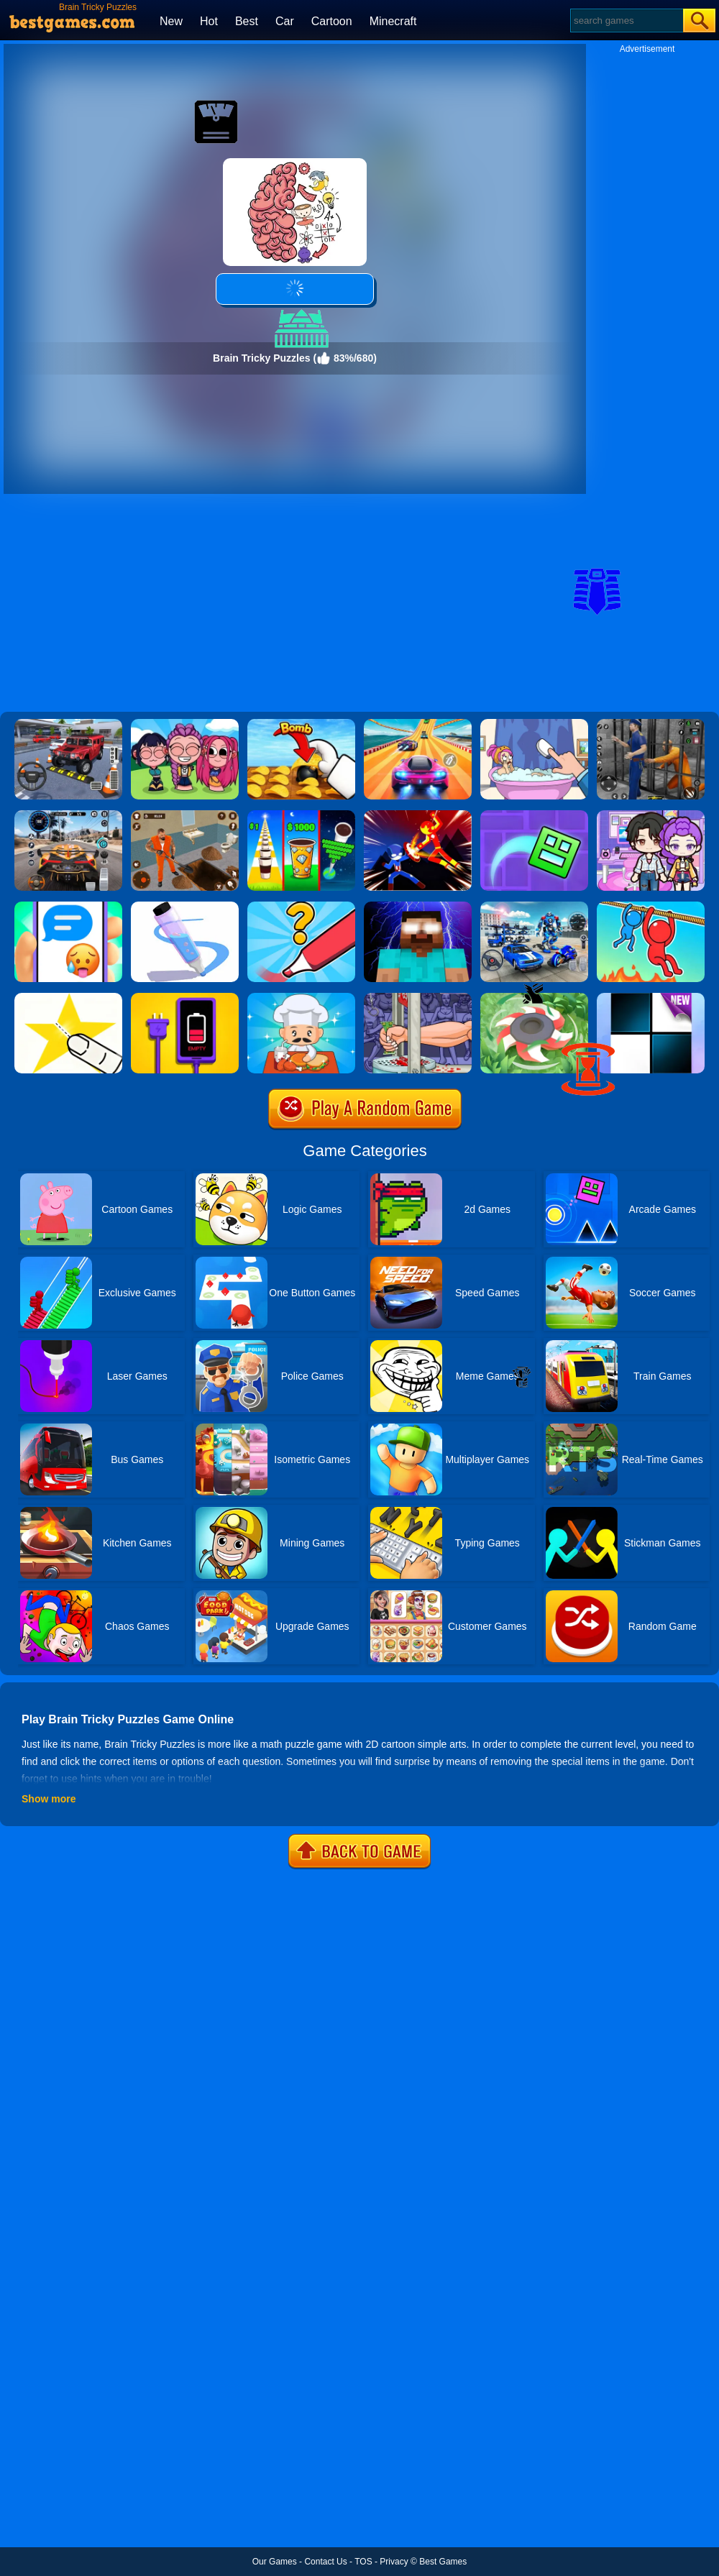 The image size is (719, 2576). What do you see at coordinates (301, 324) in the screenshot?
I see `view viking longhouse building` at bounding box center [301, 324].